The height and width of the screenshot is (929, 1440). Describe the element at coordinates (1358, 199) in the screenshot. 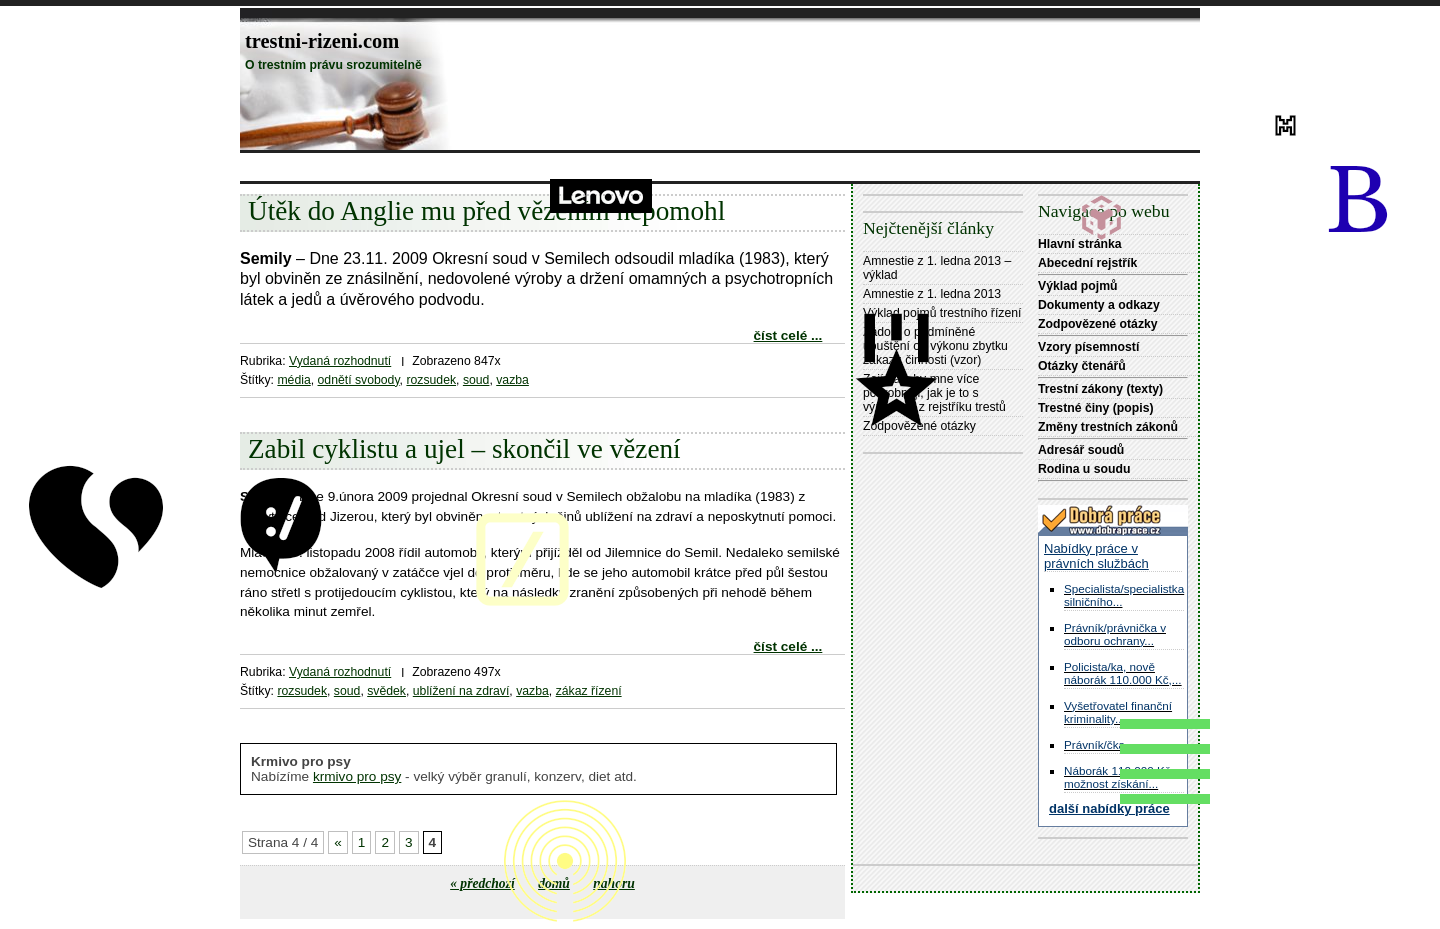

I see `bookalope logo - ebook conversion and publishing platform` at that location.